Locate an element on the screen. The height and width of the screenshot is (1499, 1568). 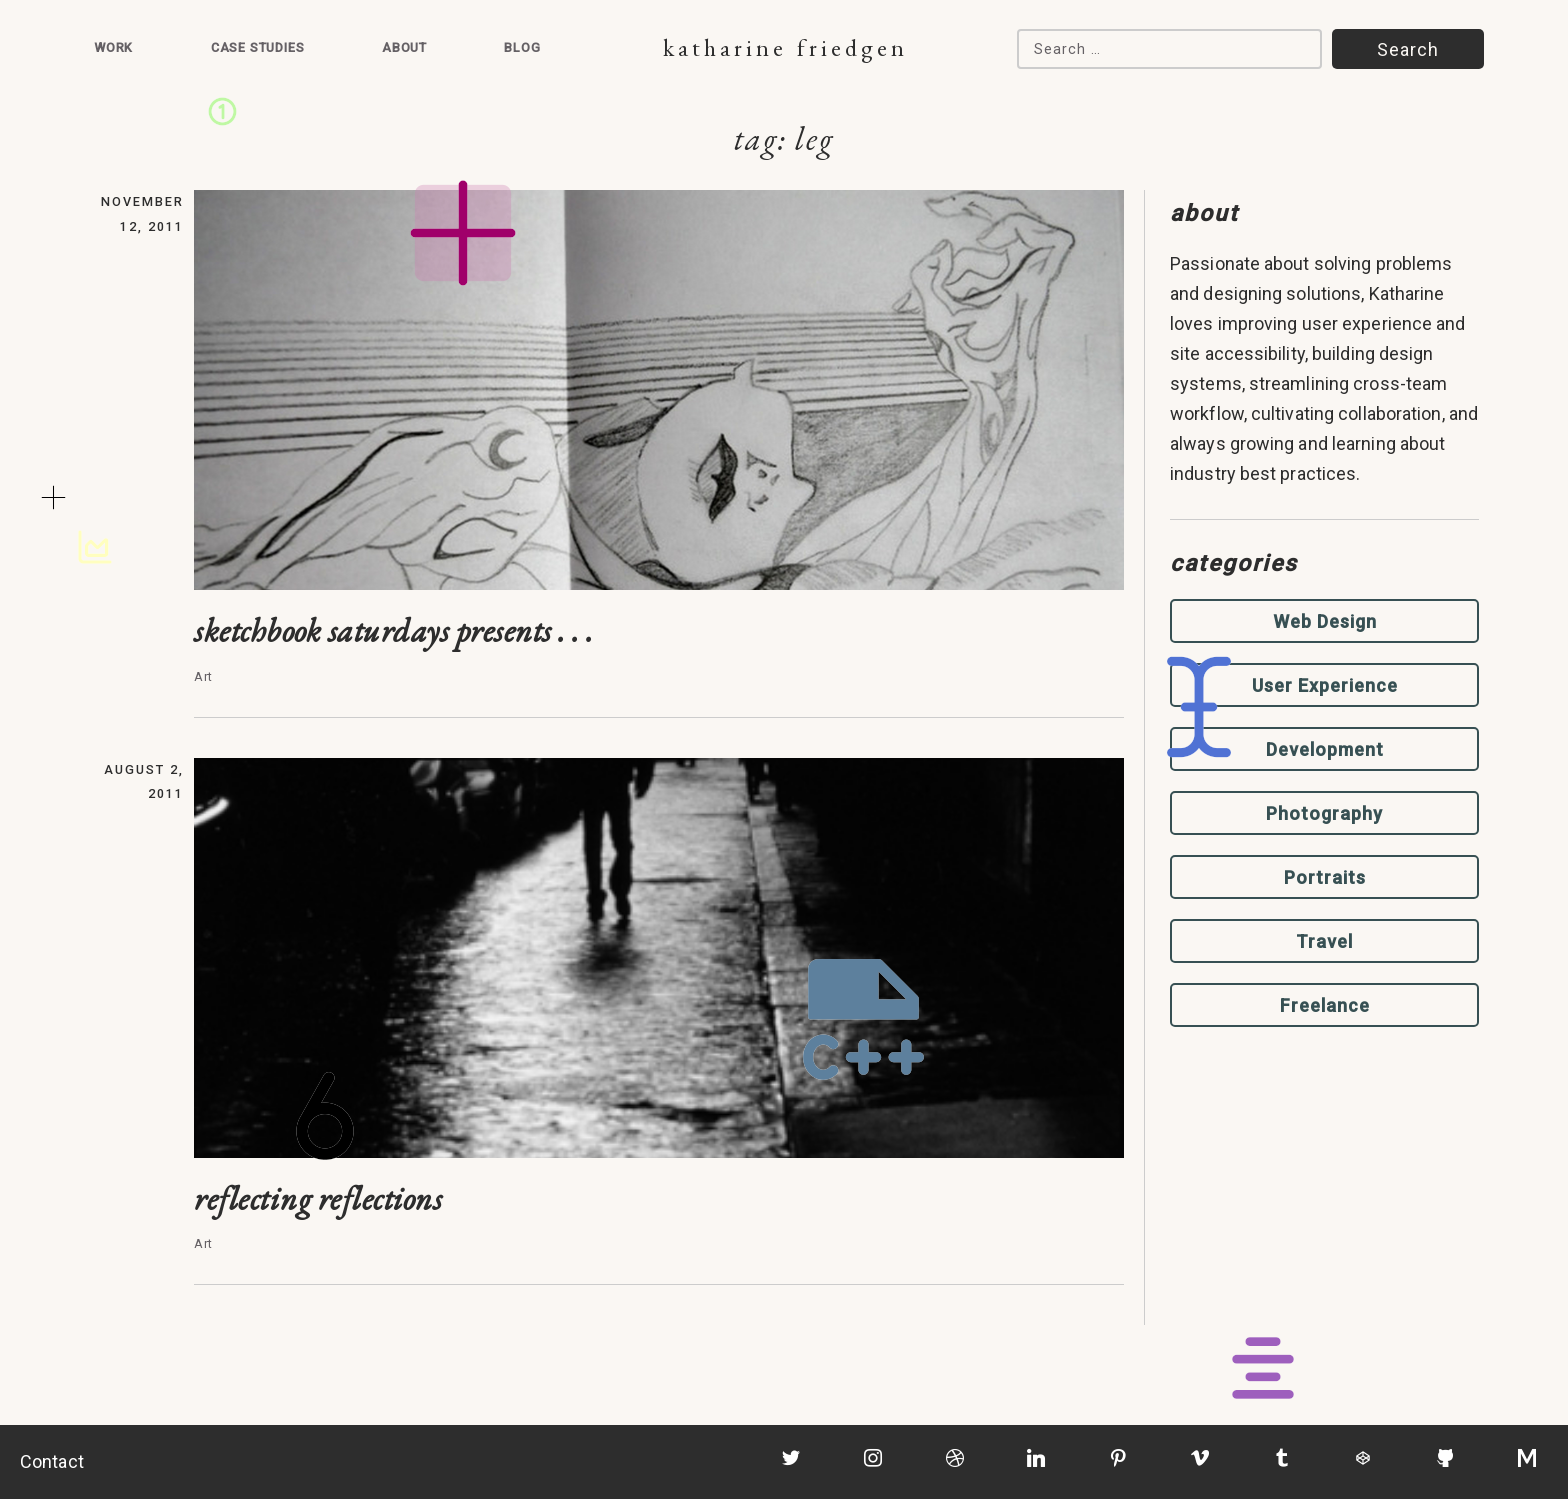
center align text is located at coordinates (1263, 1368).